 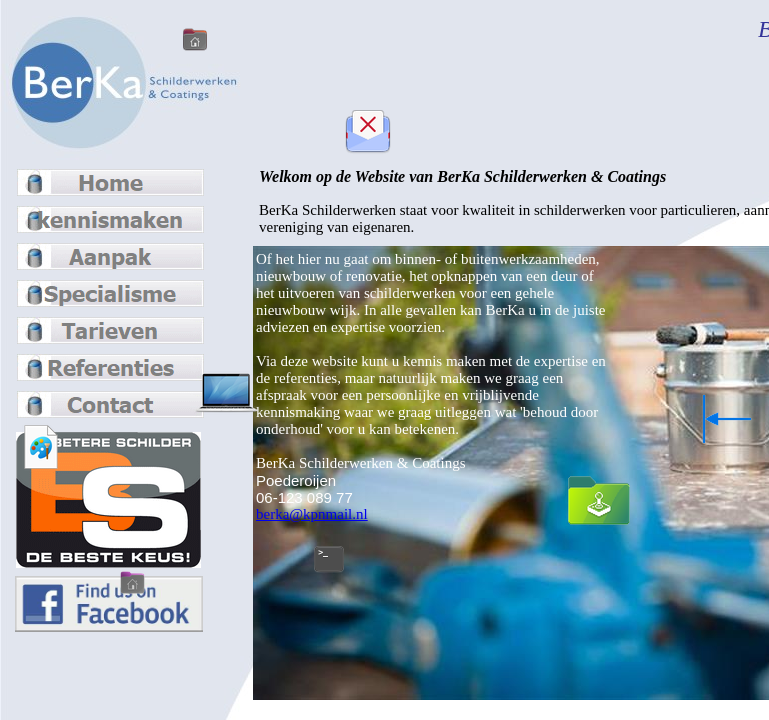 What do you see at coordinates (195, 39) in the screenshot?
I see `access your home folder` at bounding box center [195, 39].